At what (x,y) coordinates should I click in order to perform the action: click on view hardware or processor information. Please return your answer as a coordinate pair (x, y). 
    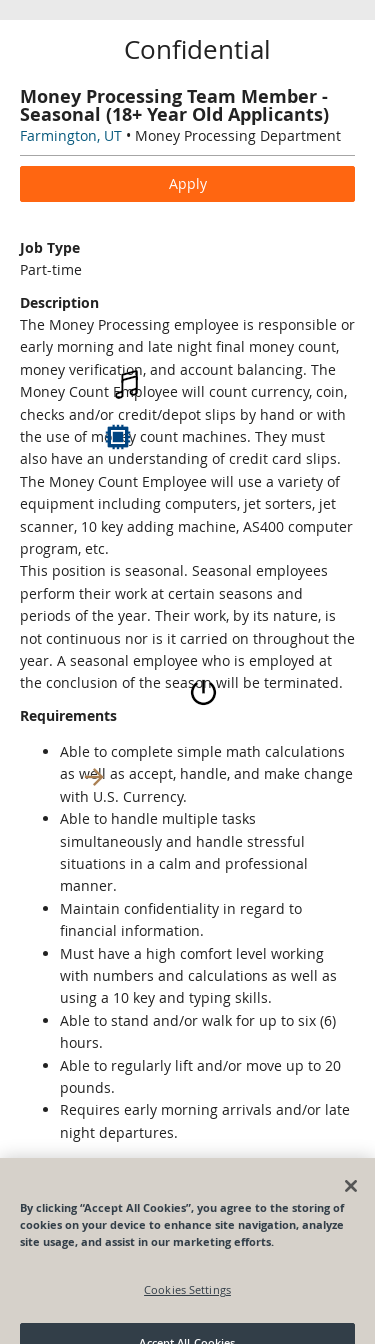
    Looking at the image, I should click on (118, 437).